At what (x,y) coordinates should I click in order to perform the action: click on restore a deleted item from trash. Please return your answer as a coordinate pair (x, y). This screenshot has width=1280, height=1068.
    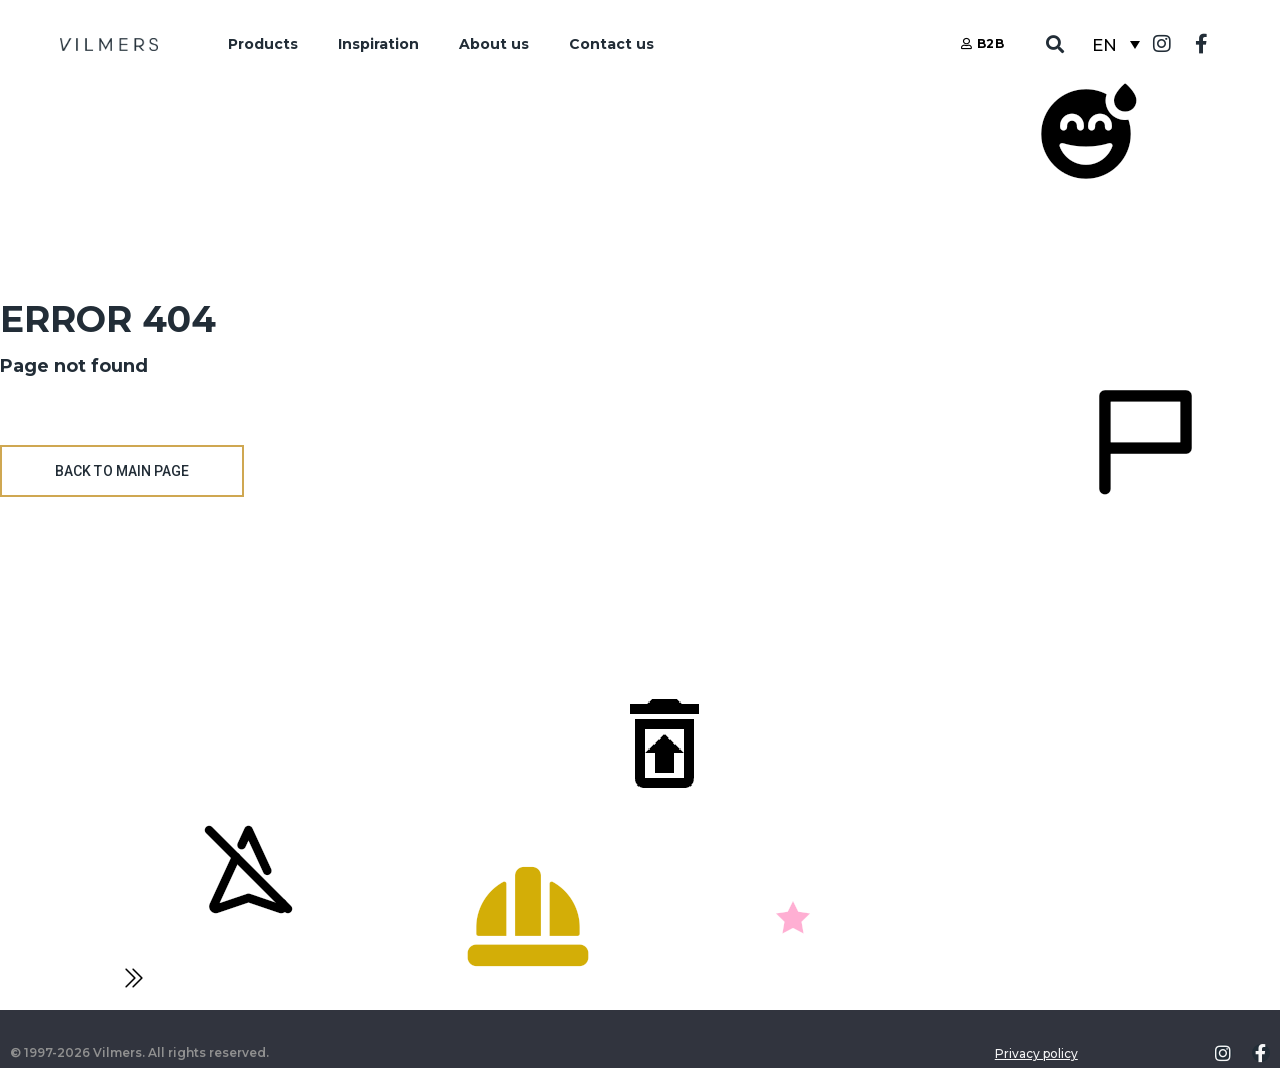
    Looking at the image, I should click on (664, 743).